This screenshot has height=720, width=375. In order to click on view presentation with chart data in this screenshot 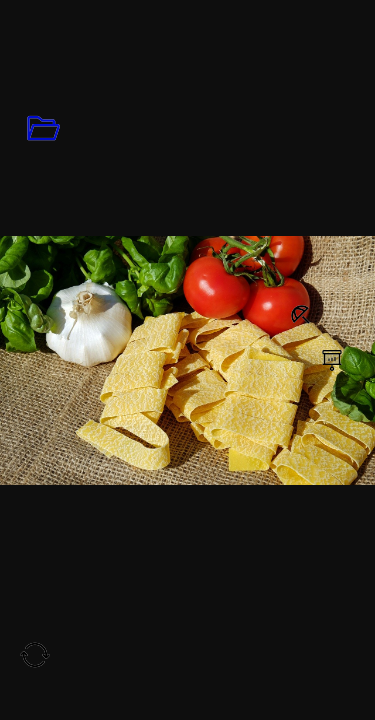, I will do `click(332, 359)`.